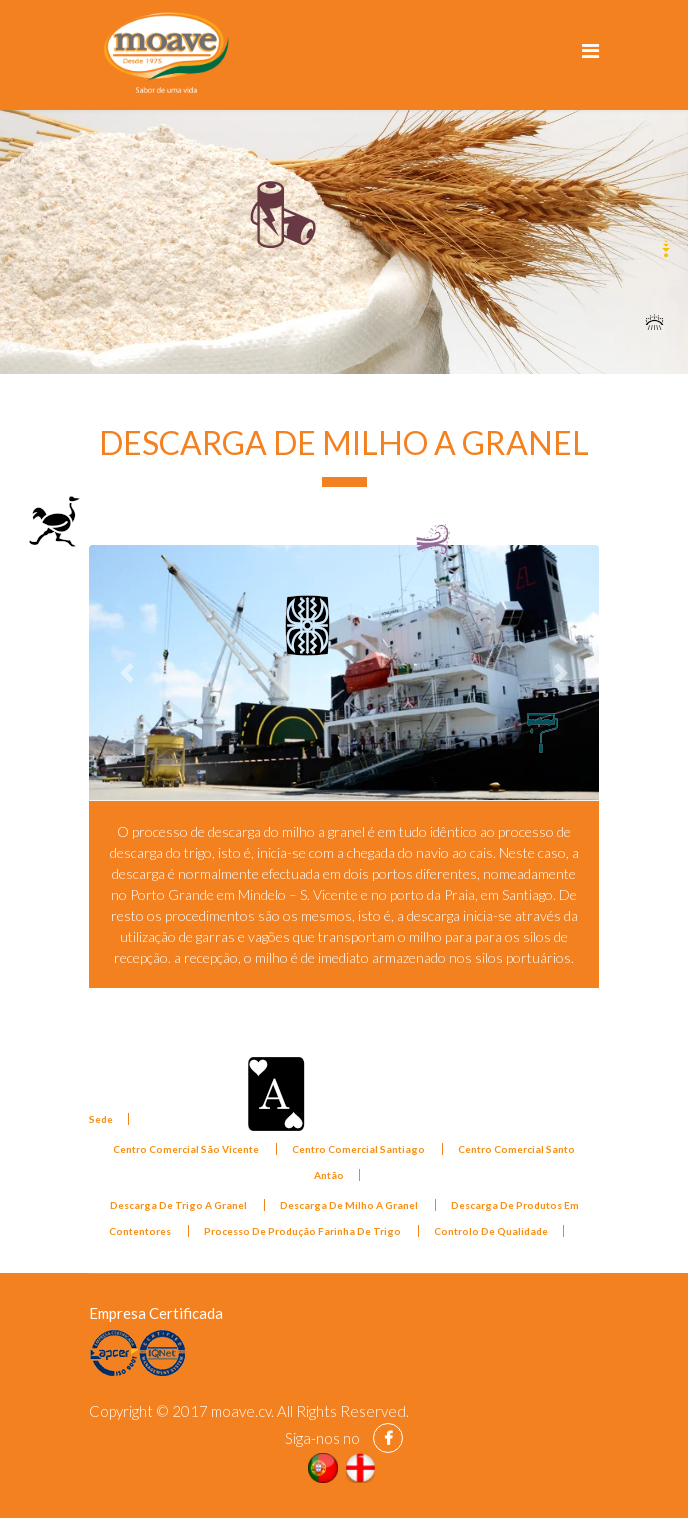 This screenshot has width=688, height=1518. Describe the element at coordinates (654, 320) in the screenshot. I see `access japanese garden or zen-themed content` at that location.